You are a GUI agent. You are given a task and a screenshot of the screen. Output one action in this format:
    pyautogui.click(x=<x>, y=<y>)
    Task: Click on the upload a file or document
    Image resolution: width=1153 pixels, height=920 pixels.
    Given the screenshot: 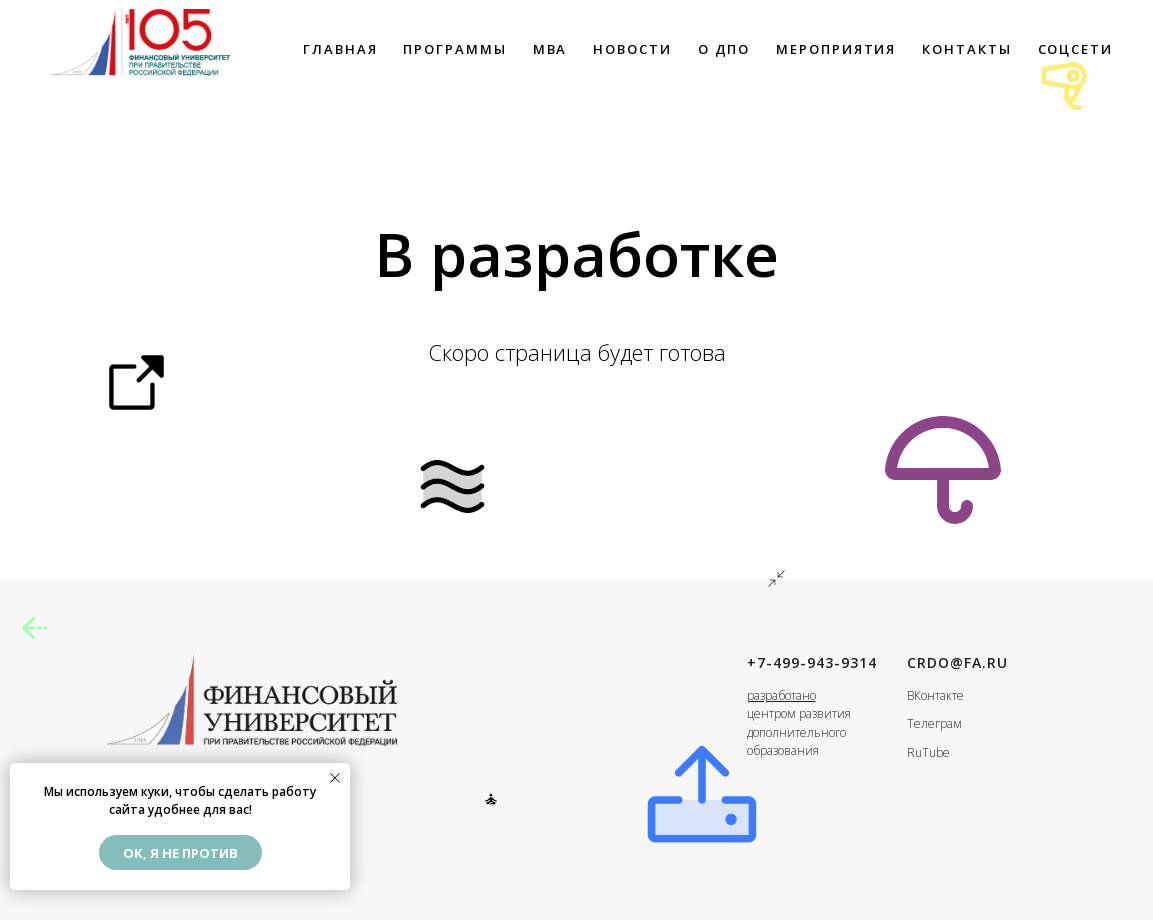 What is the action you would take?
    pyautogui.click(x=702, y=800)
    